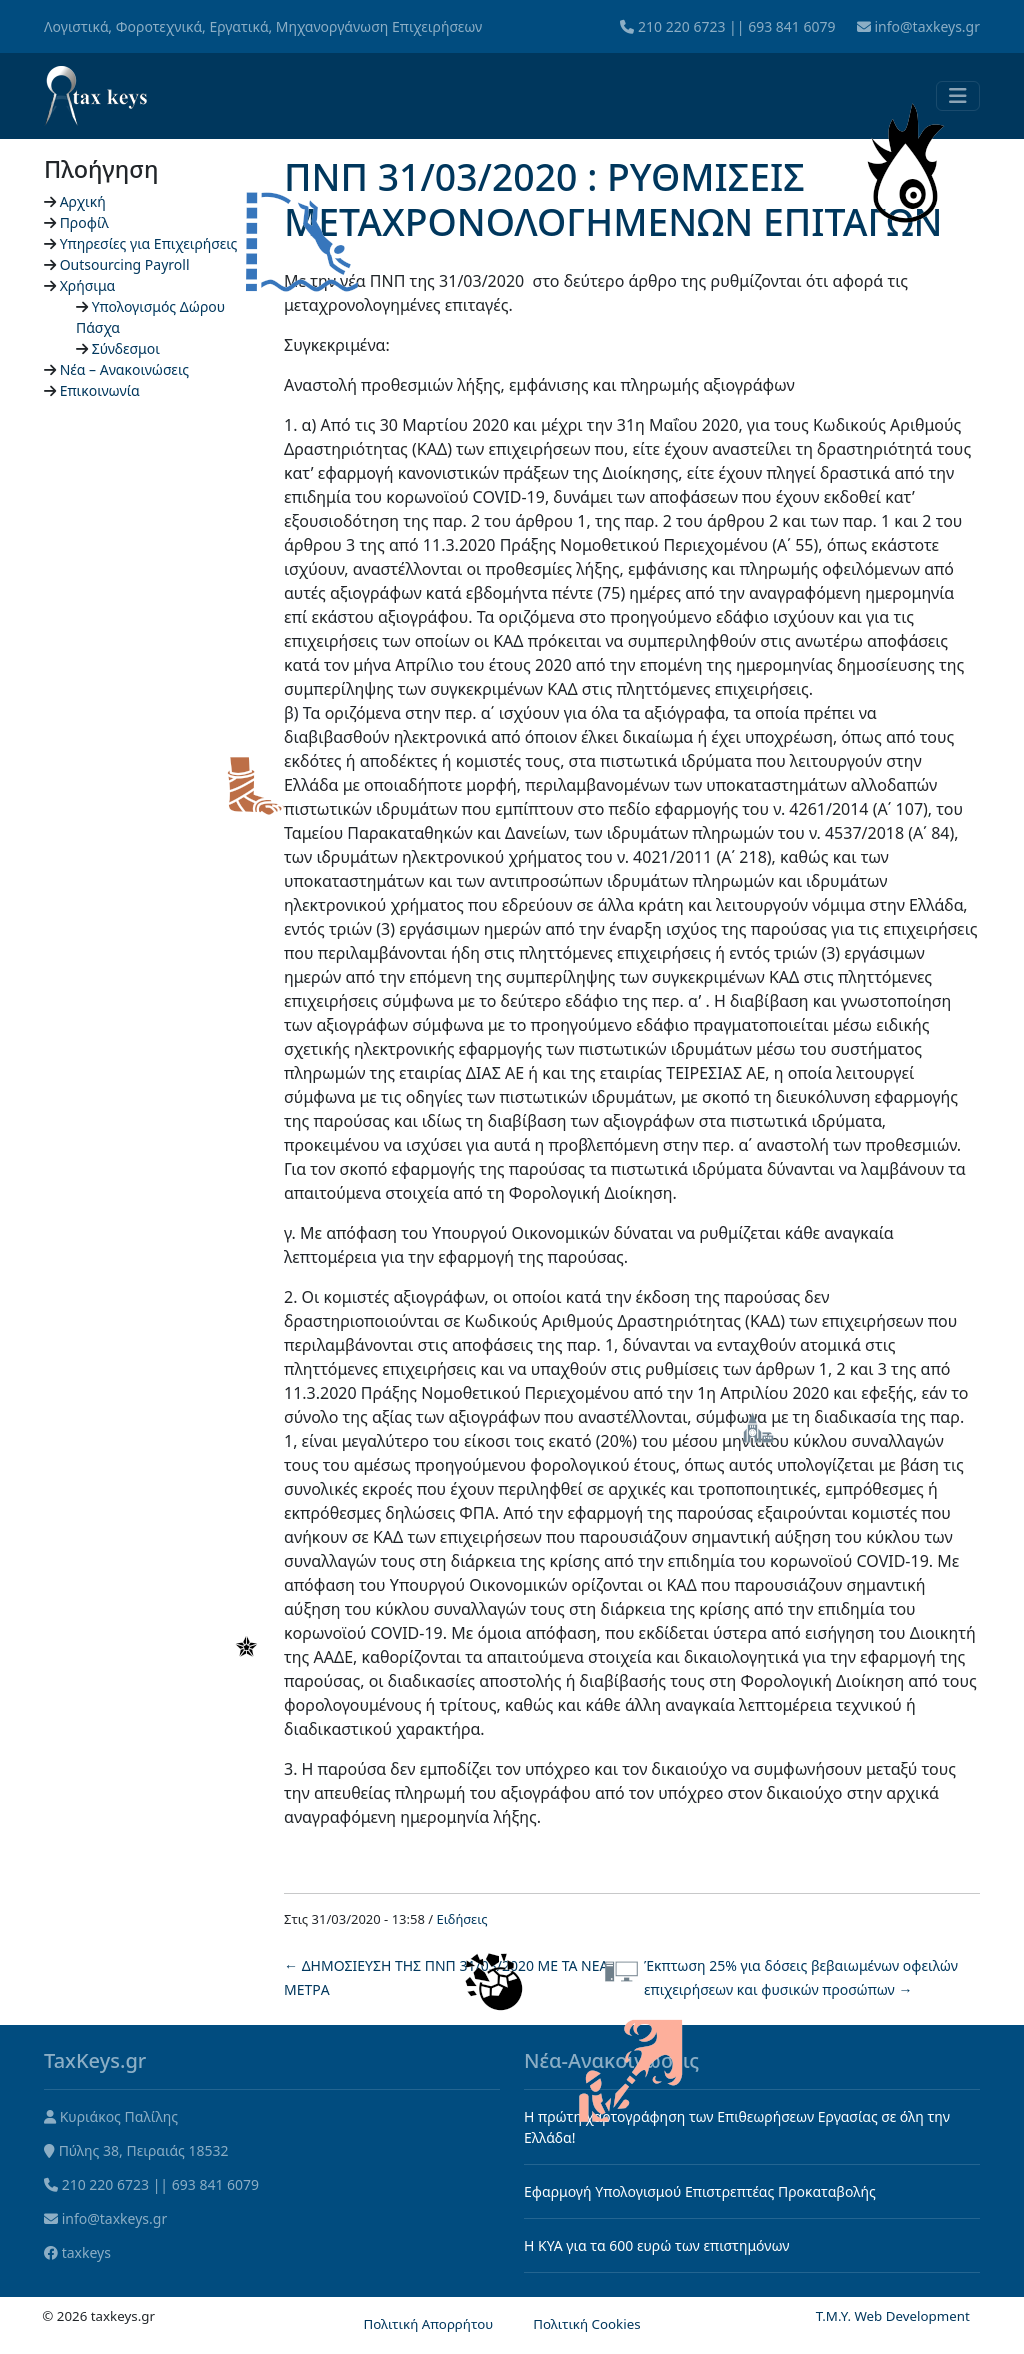 The width and height of the screenshot is (1024, 2354). I want to click on indicates foot injury or bandaged condition, so click(256, 786).